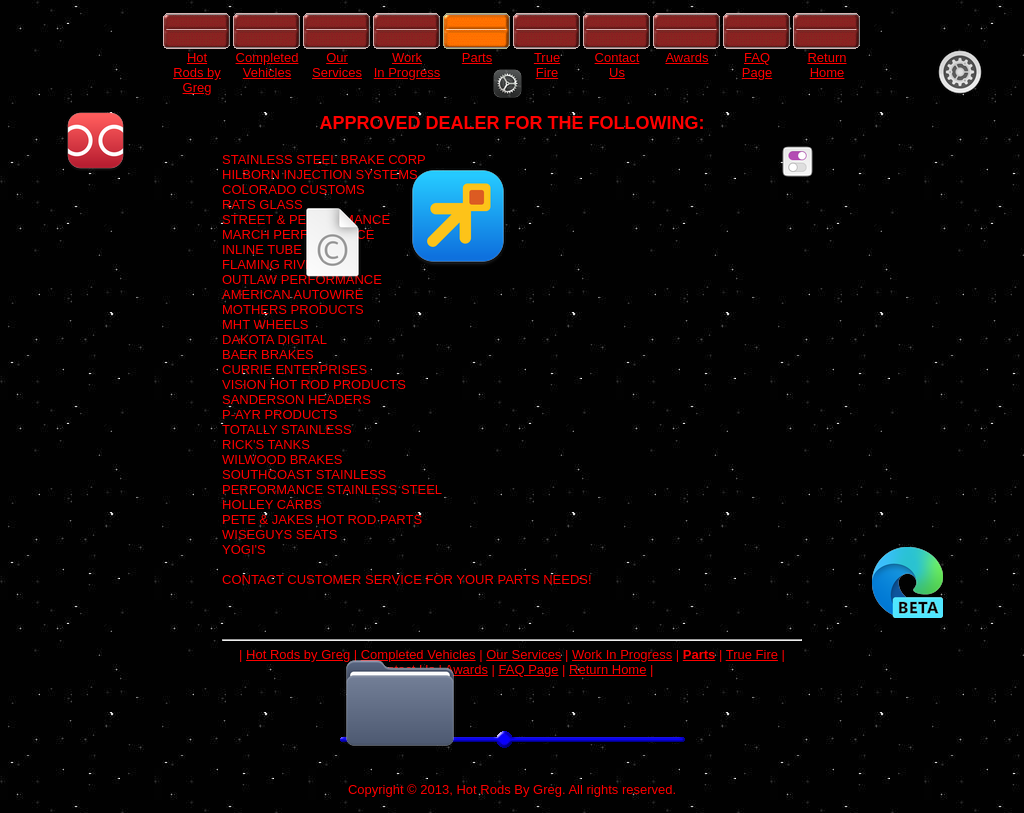  I want to click on open folder to view contents, so click(400, 703).